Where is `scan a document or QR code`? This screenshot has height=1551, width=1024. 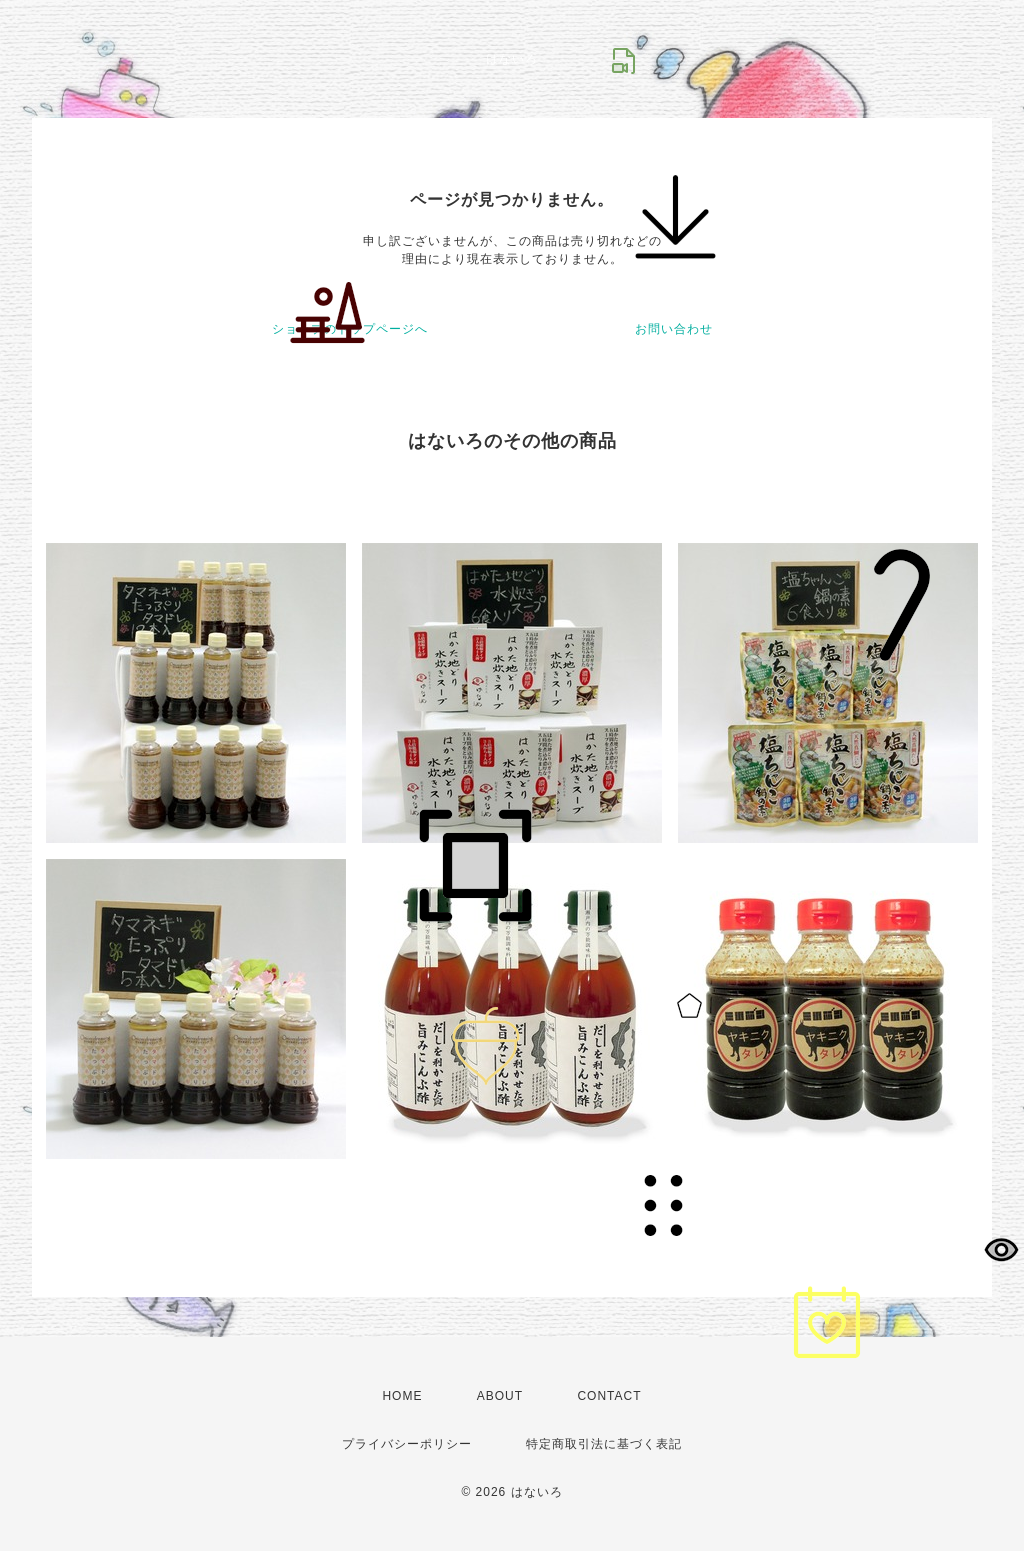
scan a document or QR code is located at coordinates (475, 865).